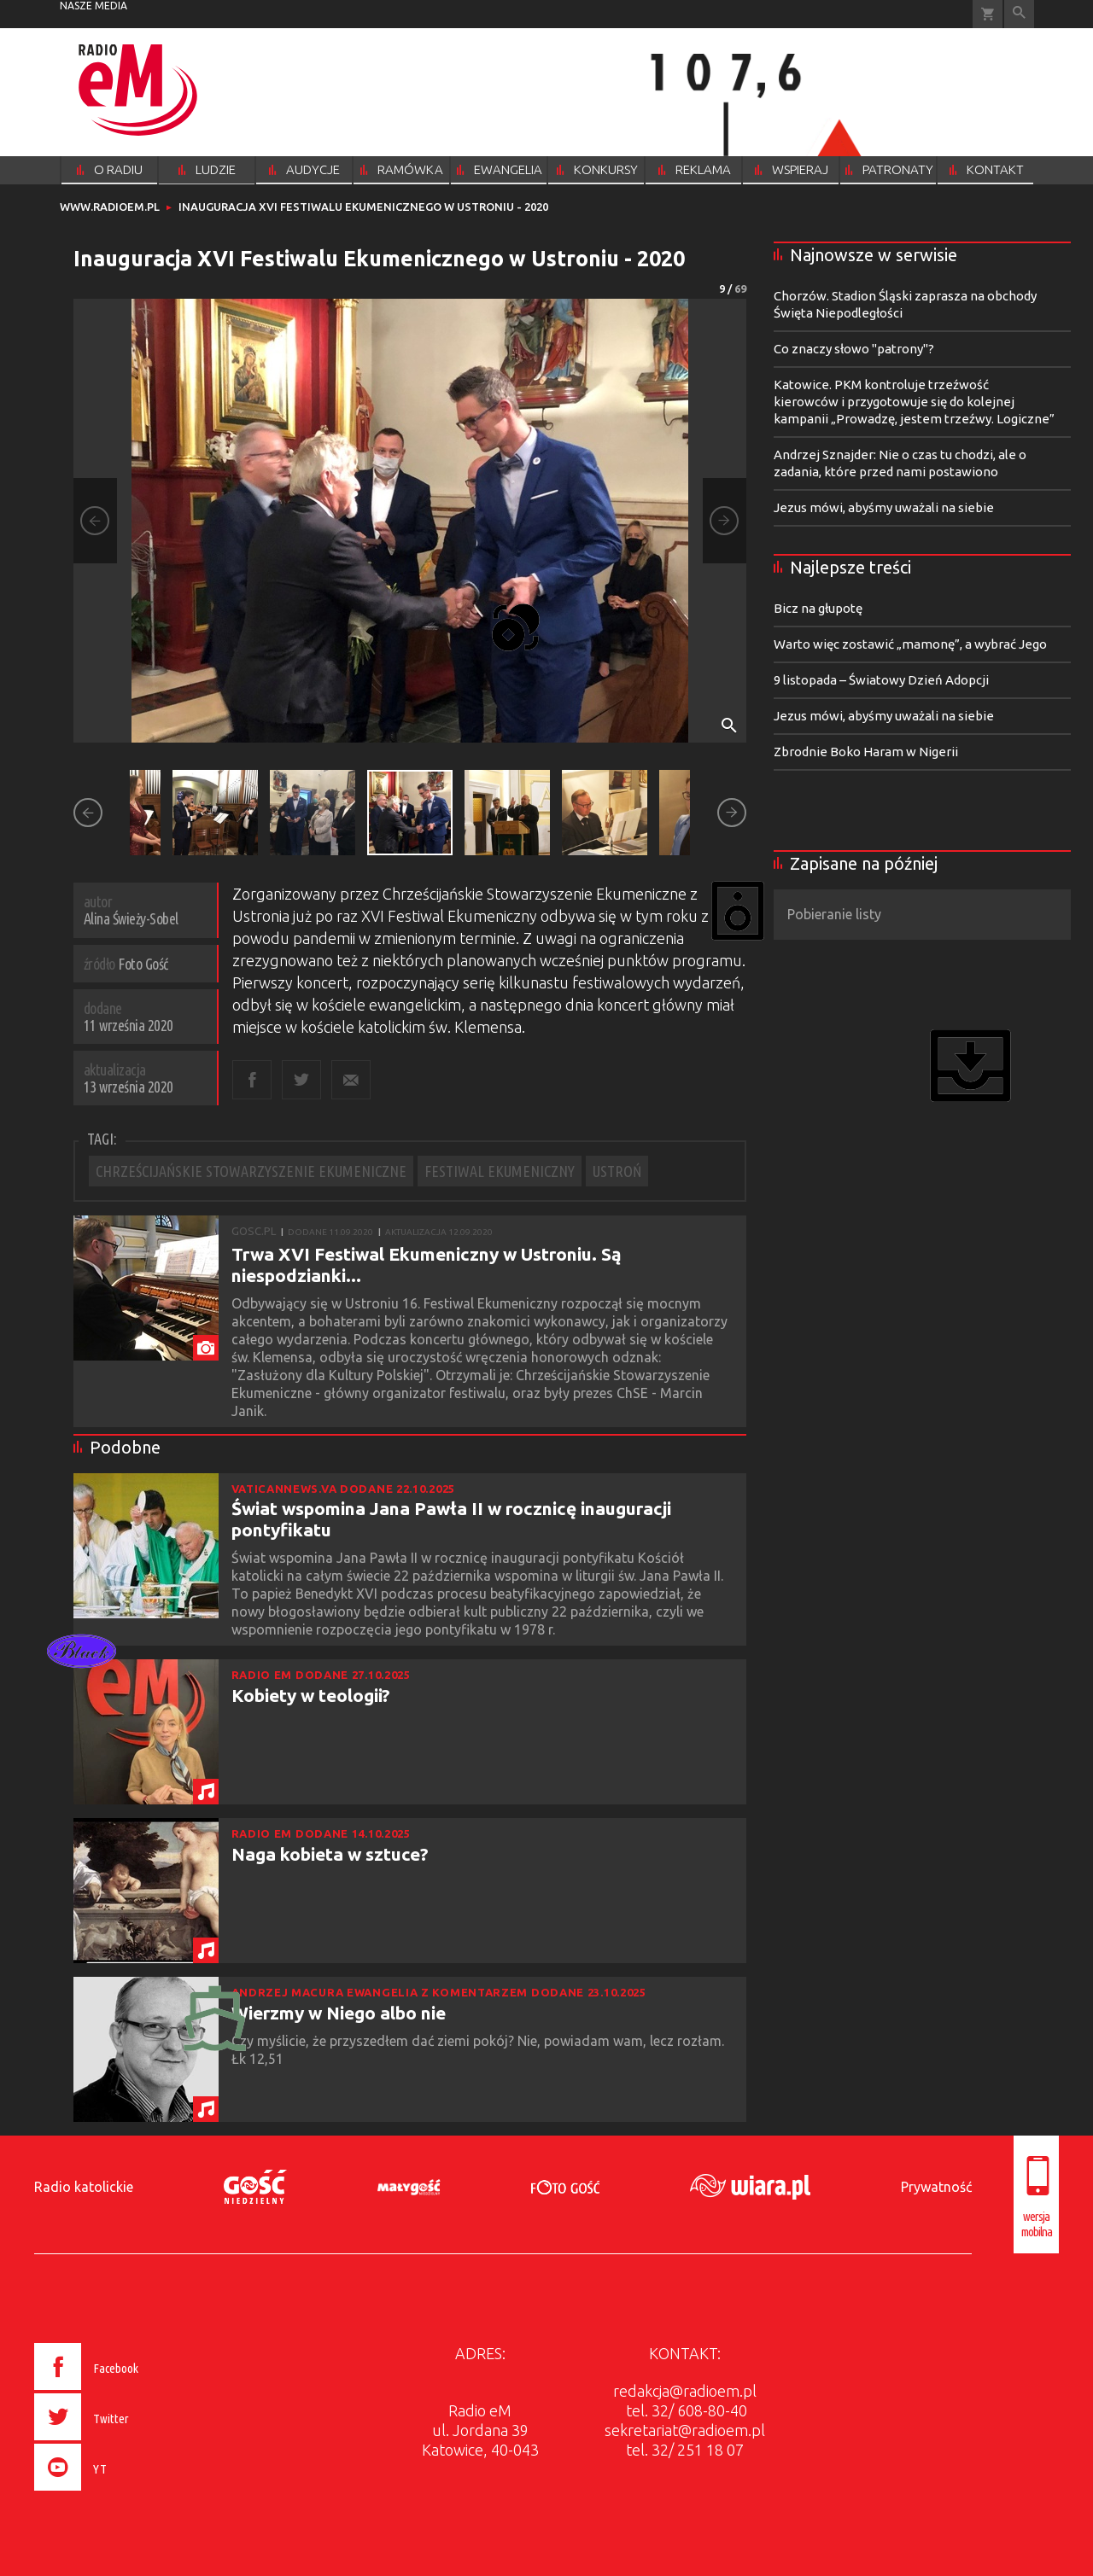 This screenshot has width=1093, height=2576. What do you see at coordinates (738, 911) in the screenshot?
I see `adjust speaker or audio output settings` at bounding box center [738, 911].